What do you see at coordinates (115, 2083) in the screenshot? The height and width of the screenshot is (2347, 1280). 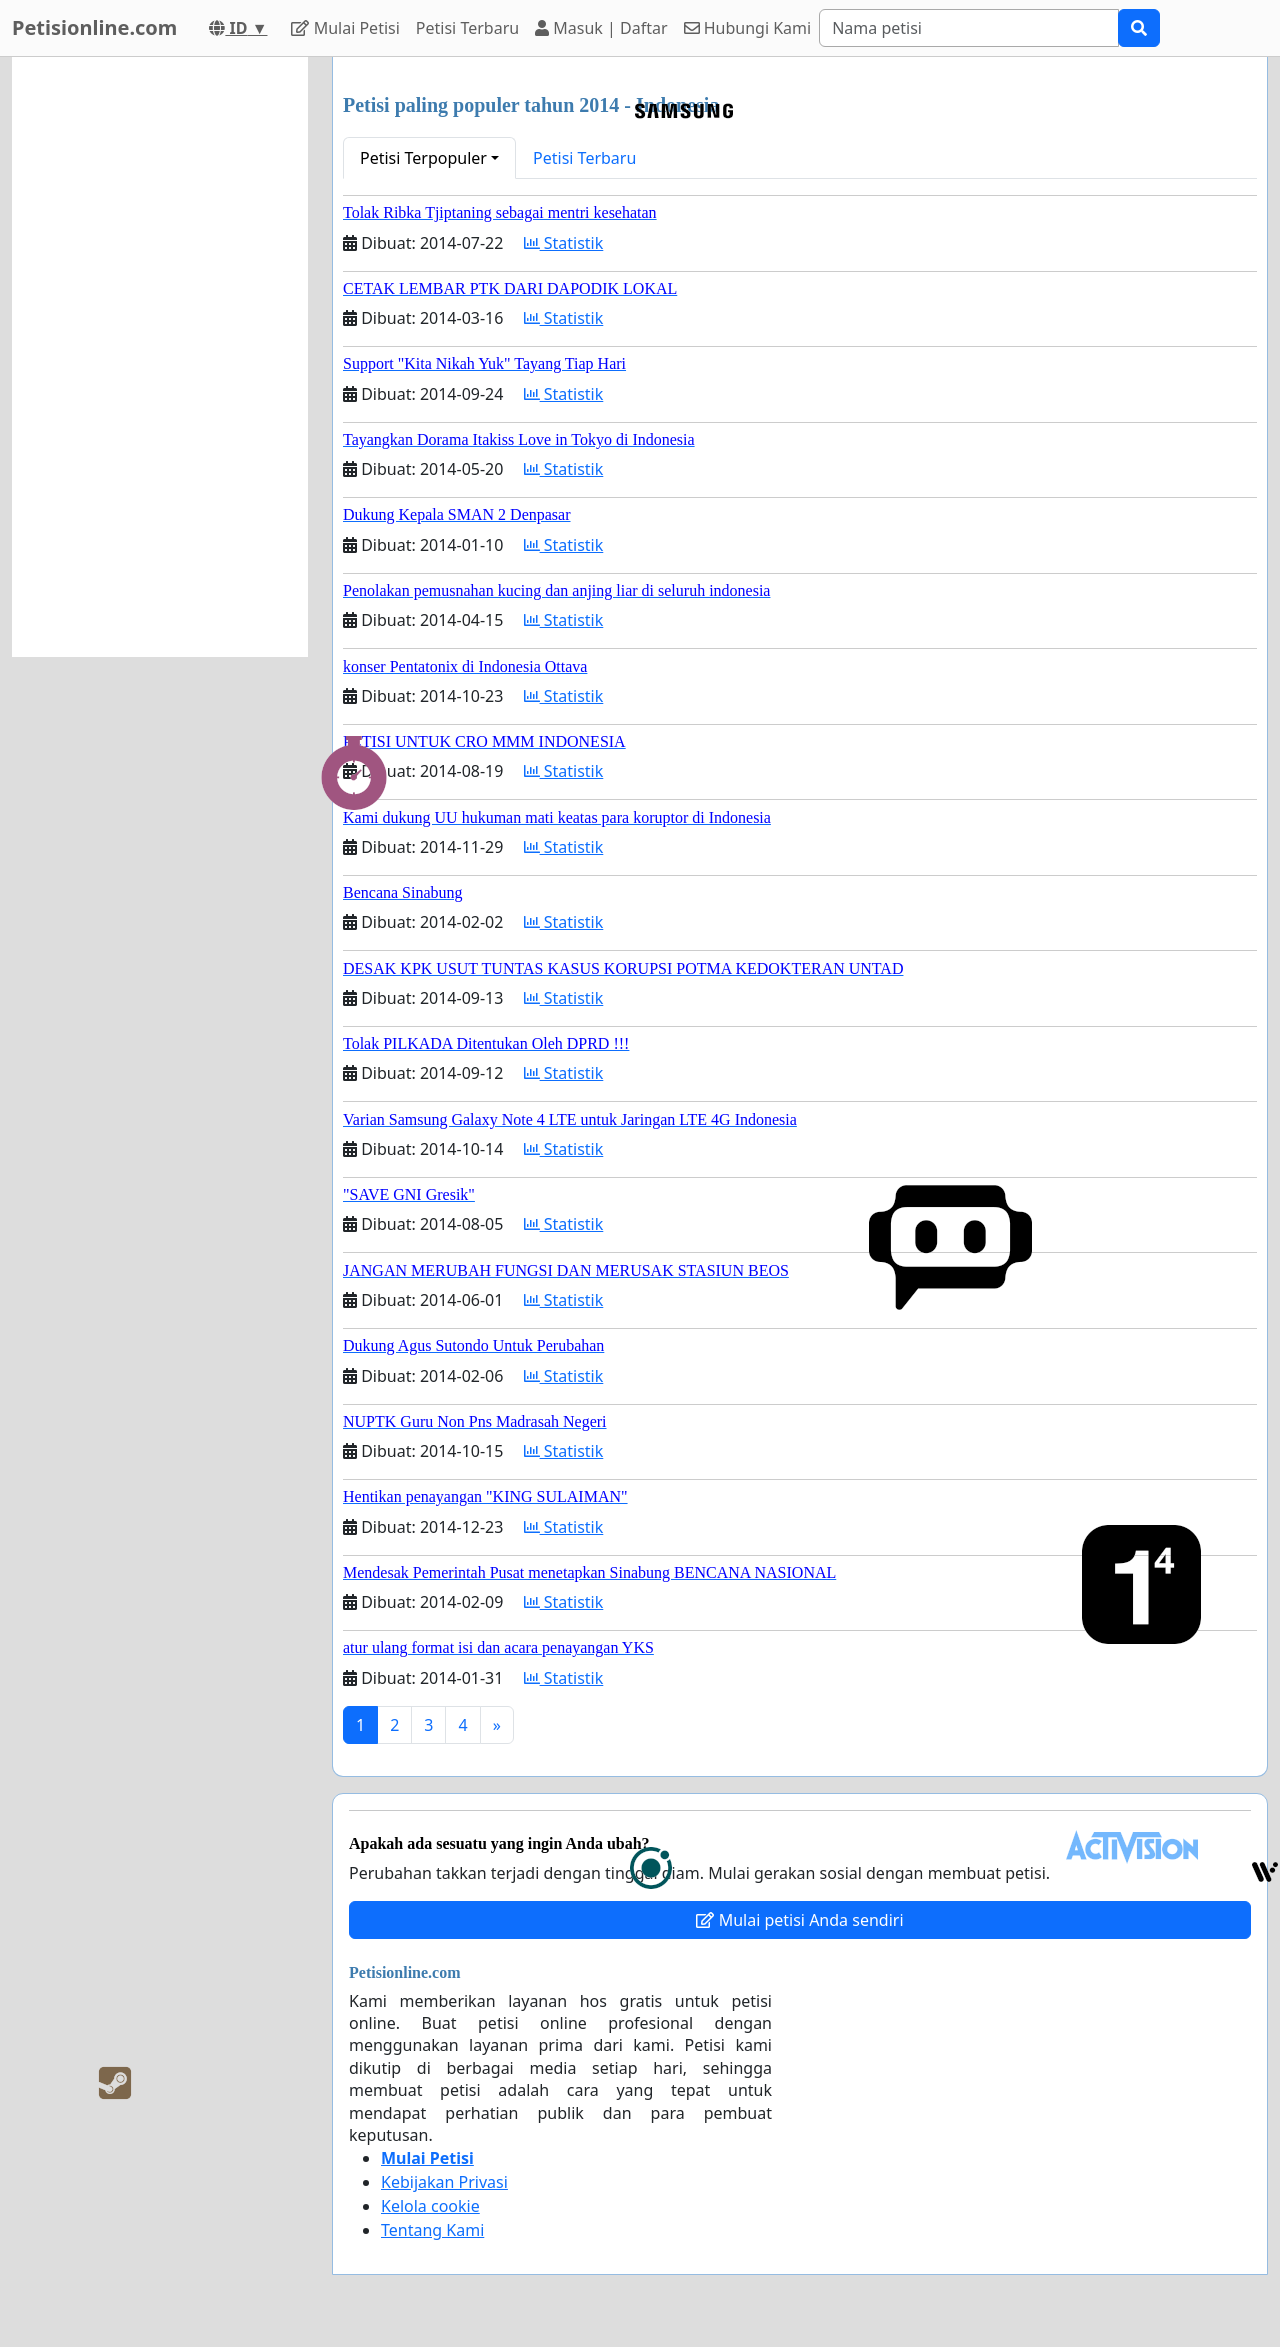 I see `open Steam application` at bounding box center [115, 2083].